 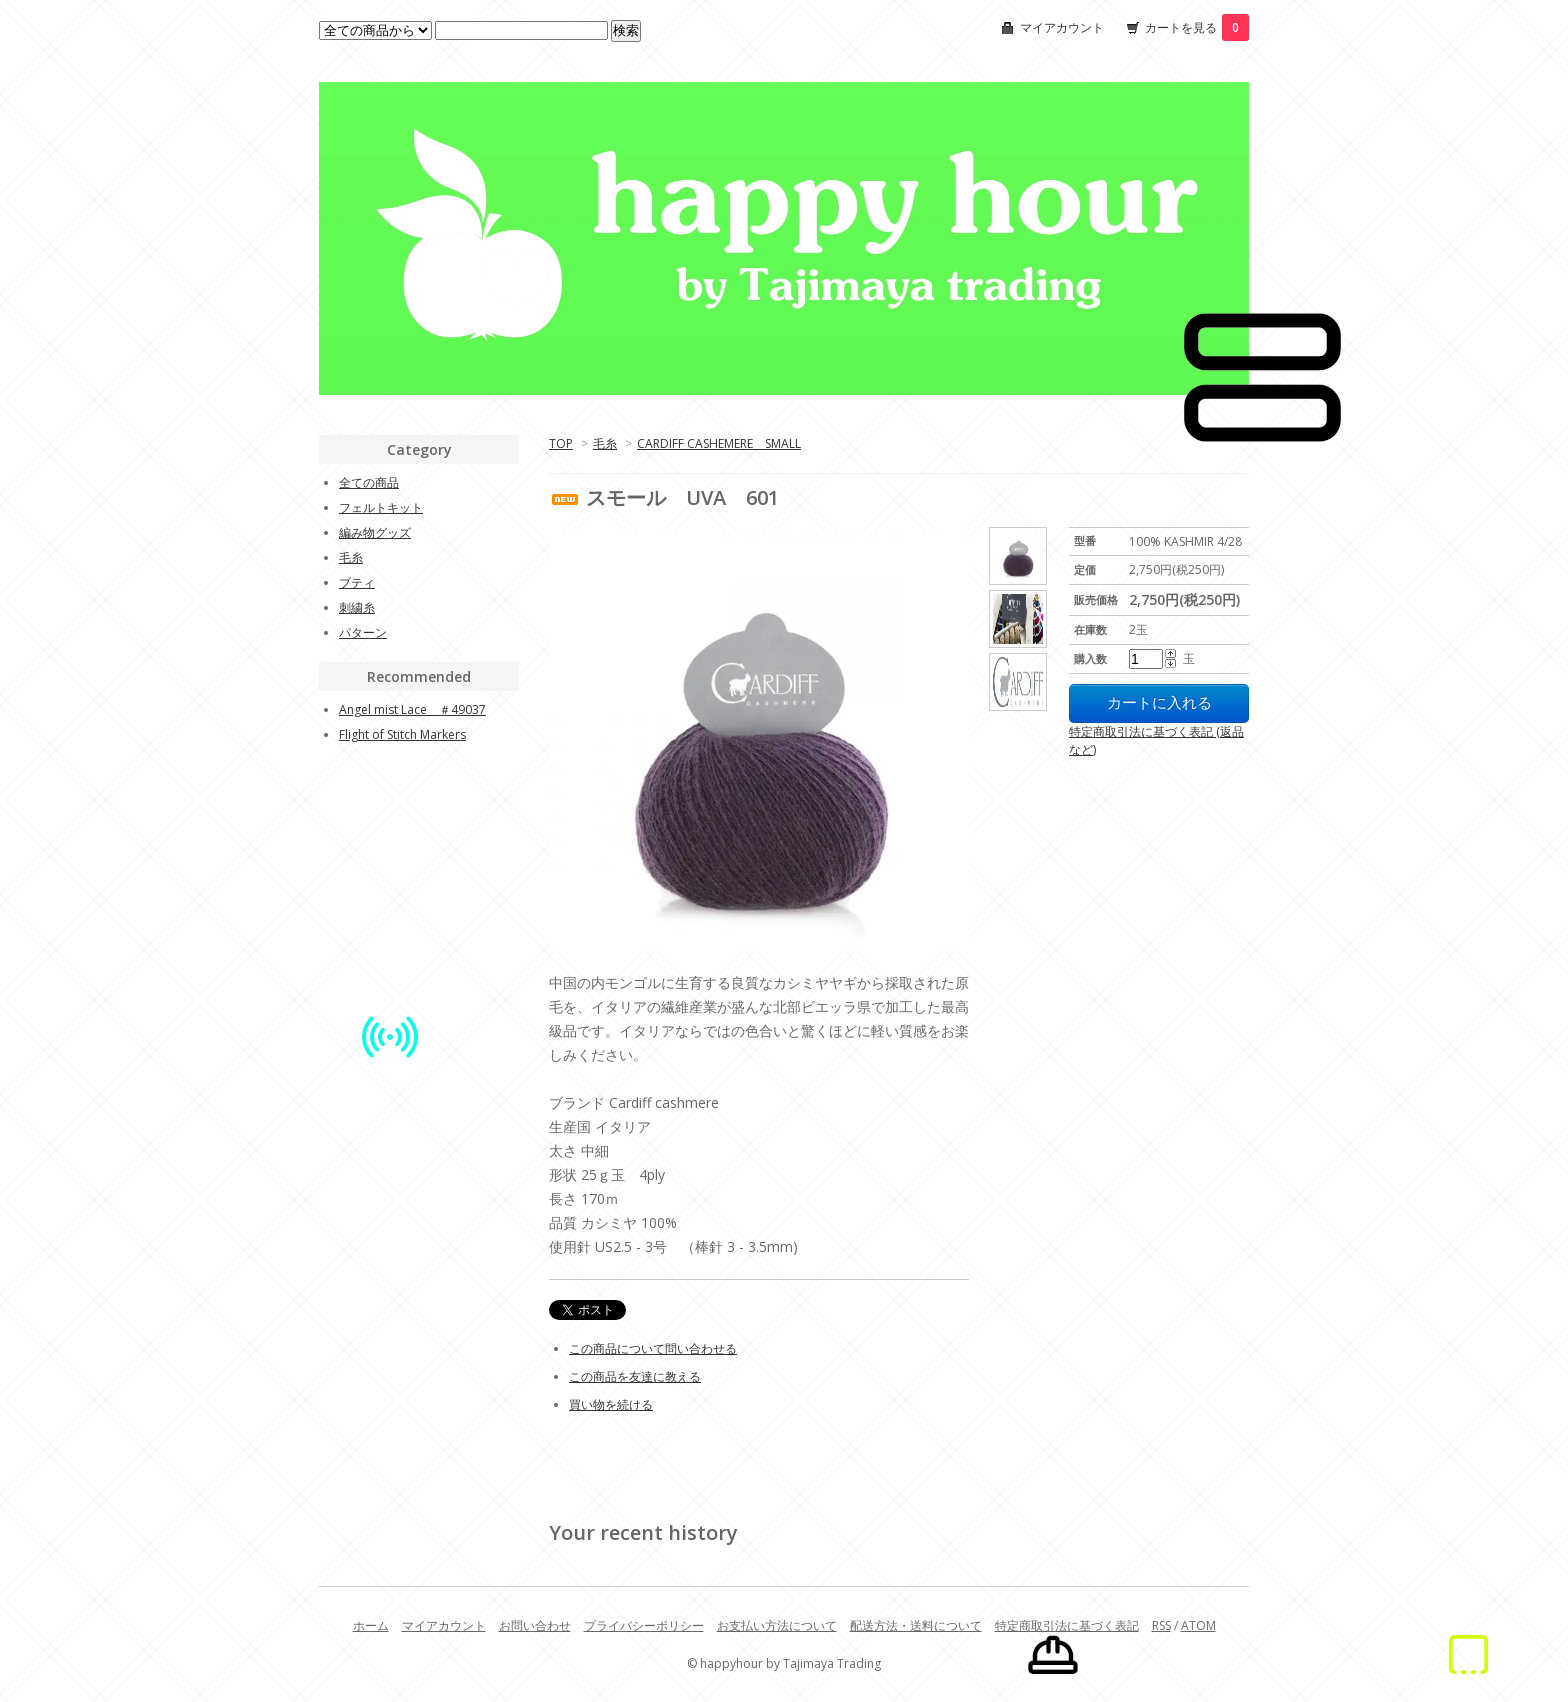 I want to click on indicates a container with a collapsible or expandable bottom section, so click(x=1468, y=1654).